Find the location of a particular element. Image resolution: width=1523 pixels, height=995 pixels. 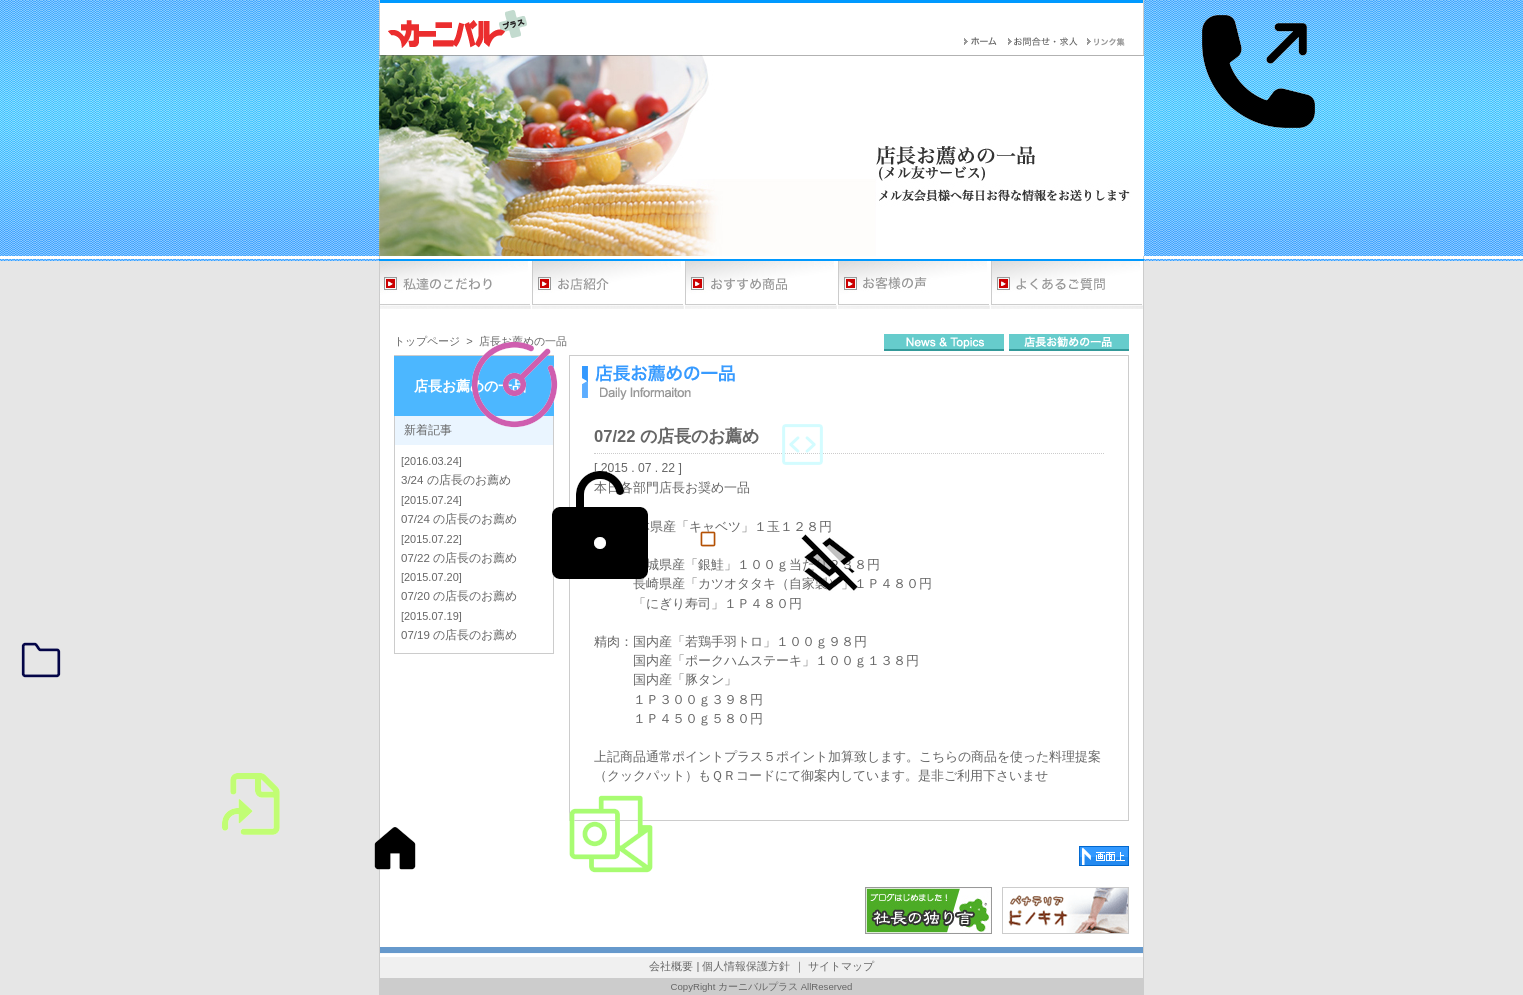

navigate to home screen is located at coordinates (395, 849).